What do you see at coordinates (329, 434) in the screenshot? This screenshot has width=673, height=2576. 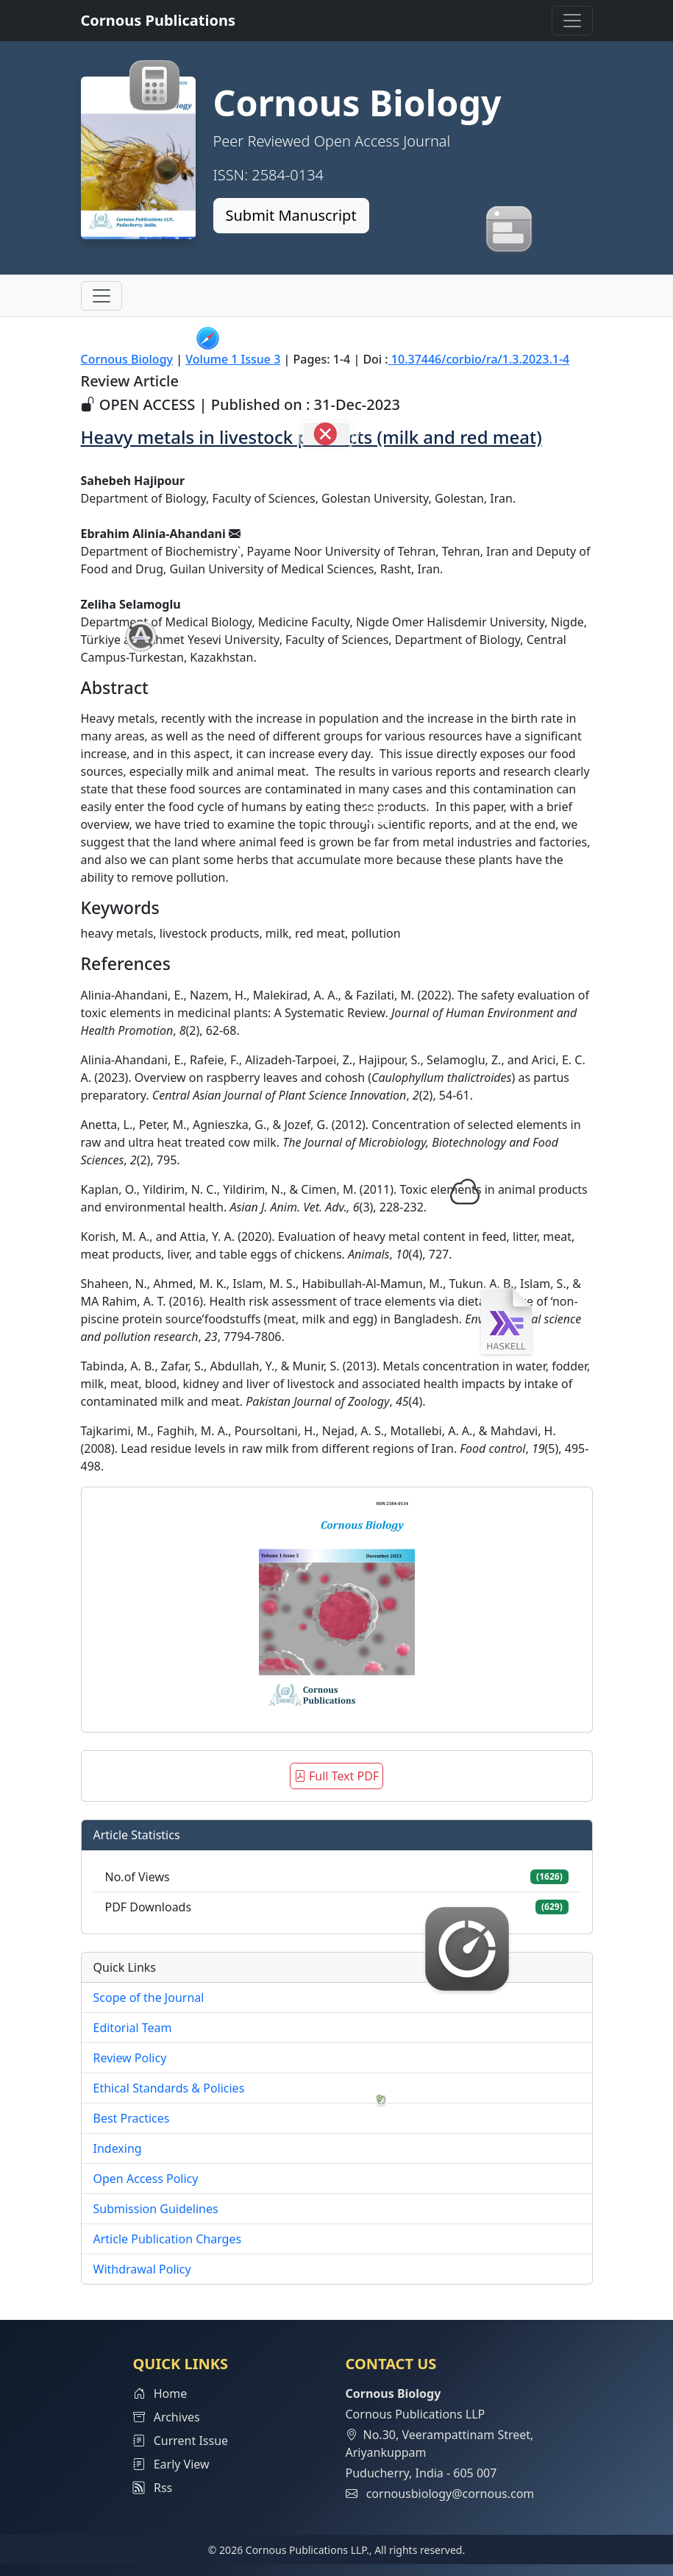 I see `indicates battery not detected or missing` at bounding box center [329, 434].